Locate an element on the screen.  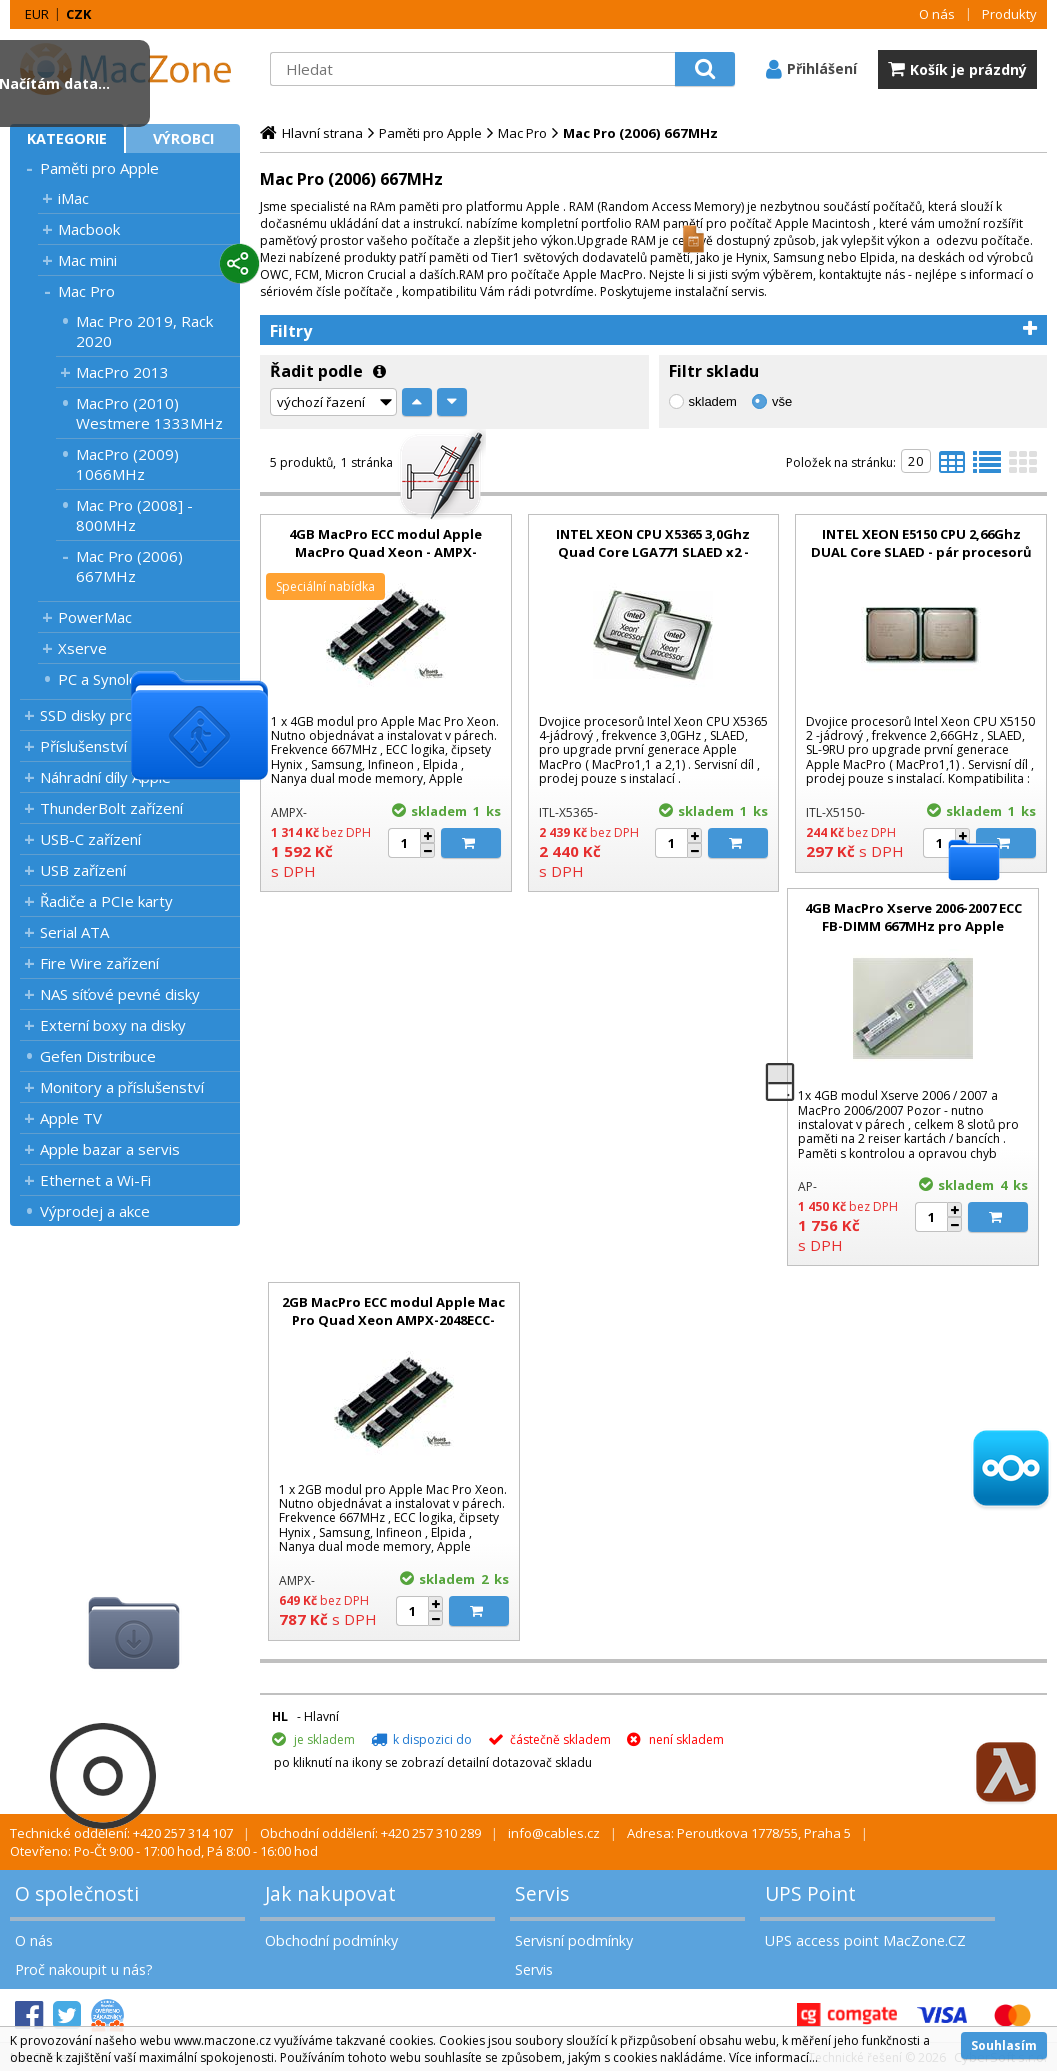
open ownCloud file sync and sharing app is located at coordinates (1011, 1468).